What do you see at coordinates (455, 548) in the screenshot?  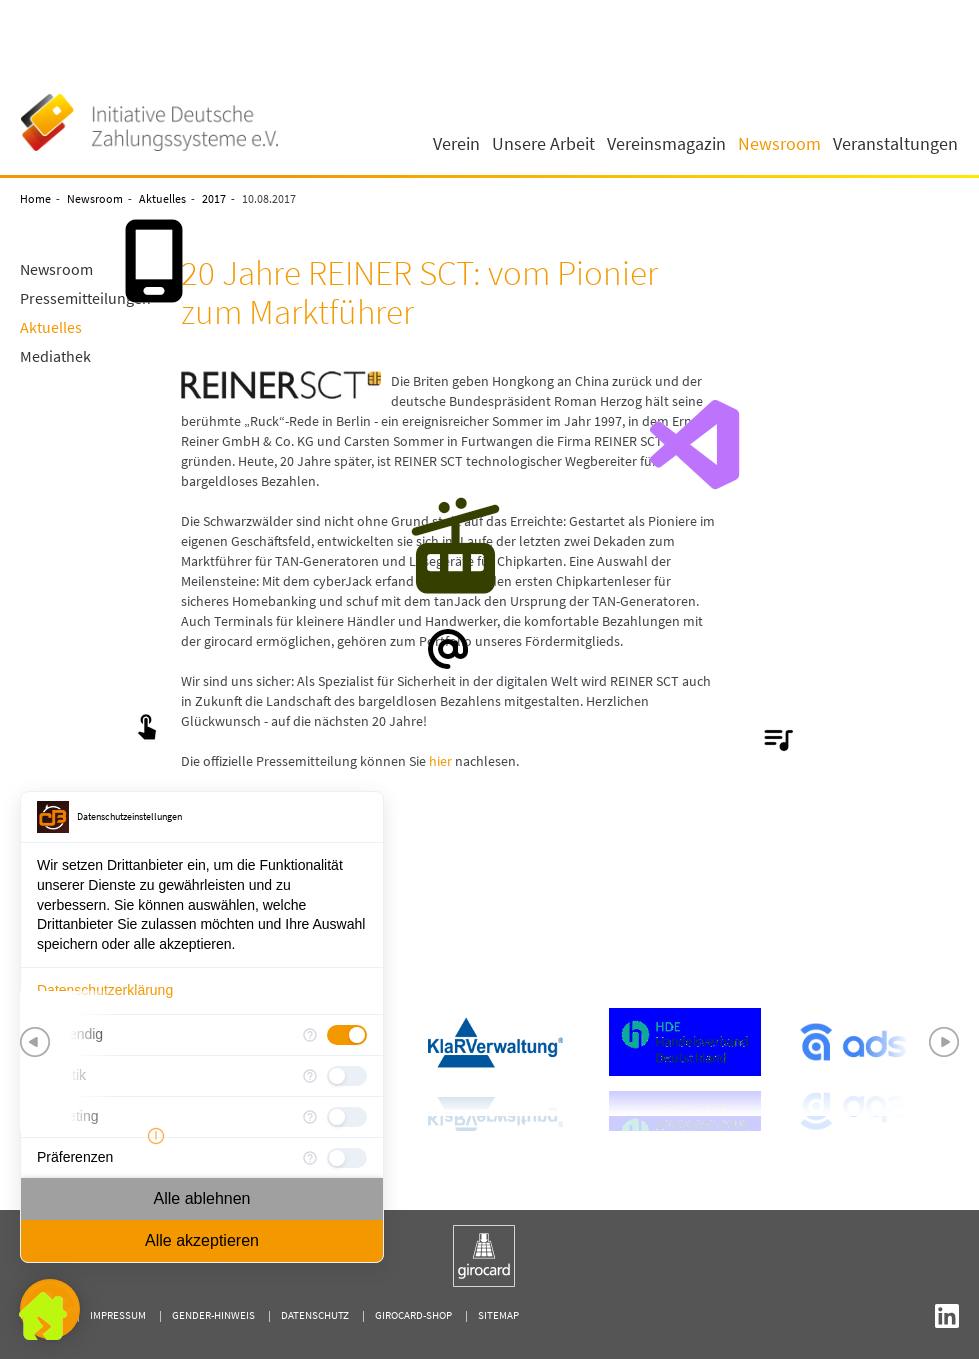 I see `access cable car or gondola transit information` at bounding box center [455, 548].